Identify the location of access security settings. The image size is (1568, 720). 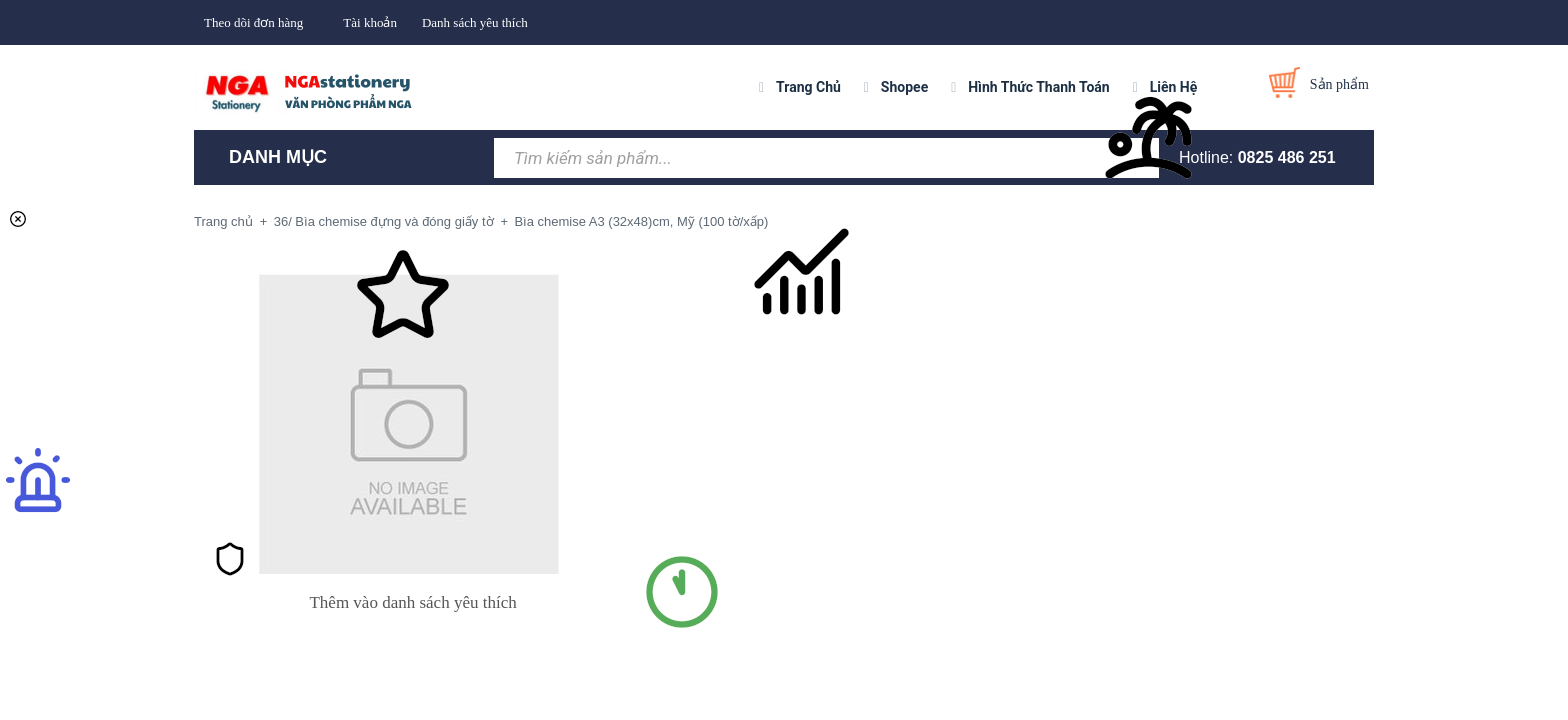
(230, 559).